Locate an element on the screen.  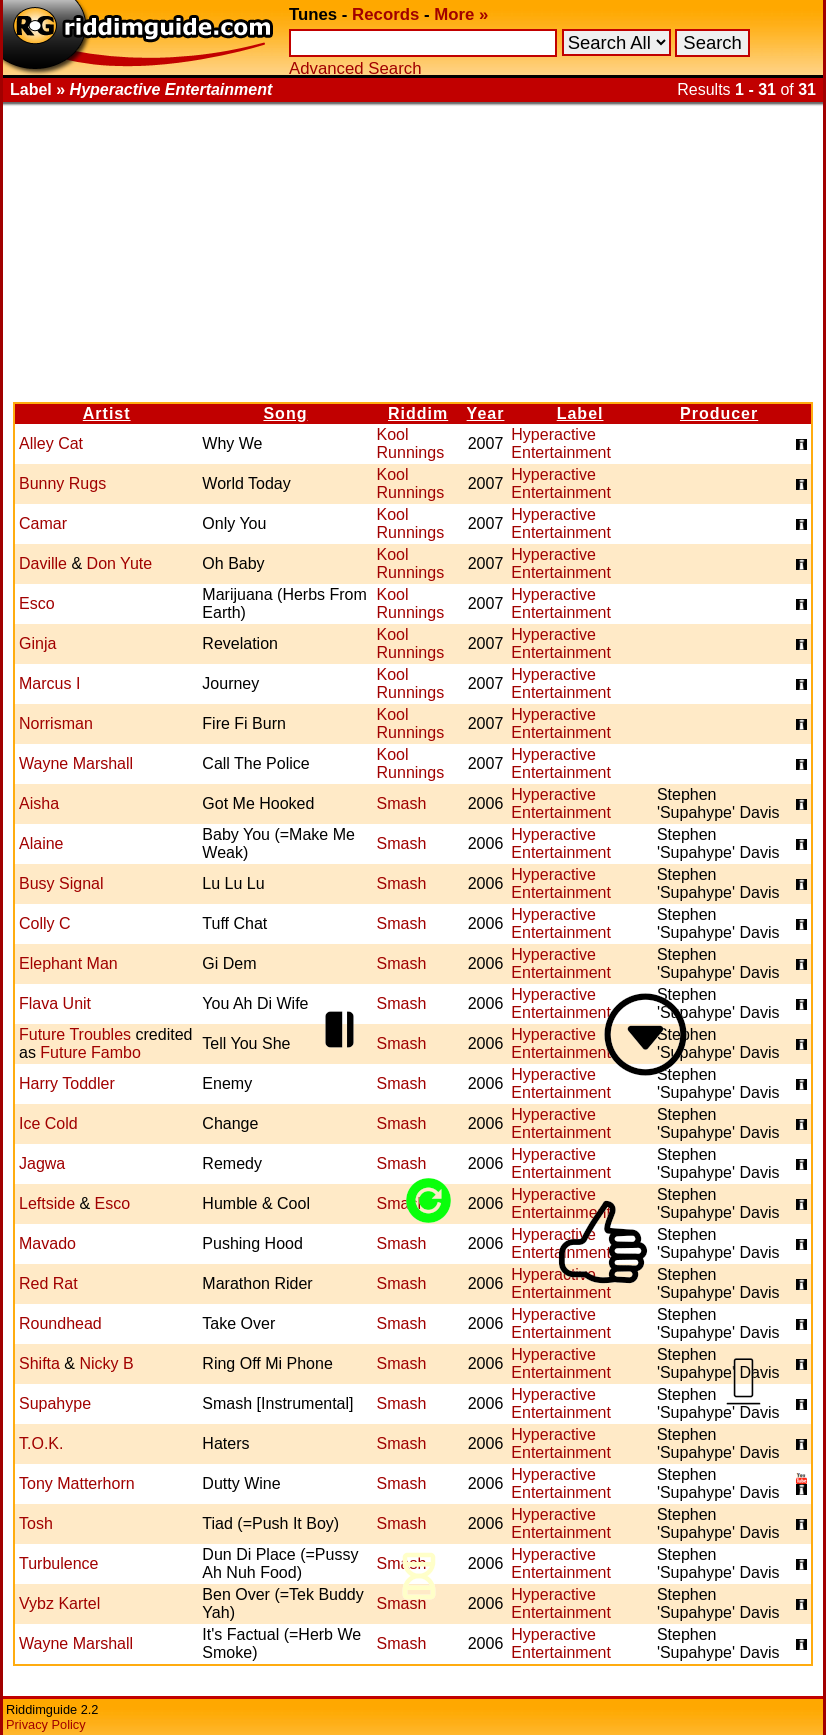
align object to bottom edge is located at coordinates (743, 1380).